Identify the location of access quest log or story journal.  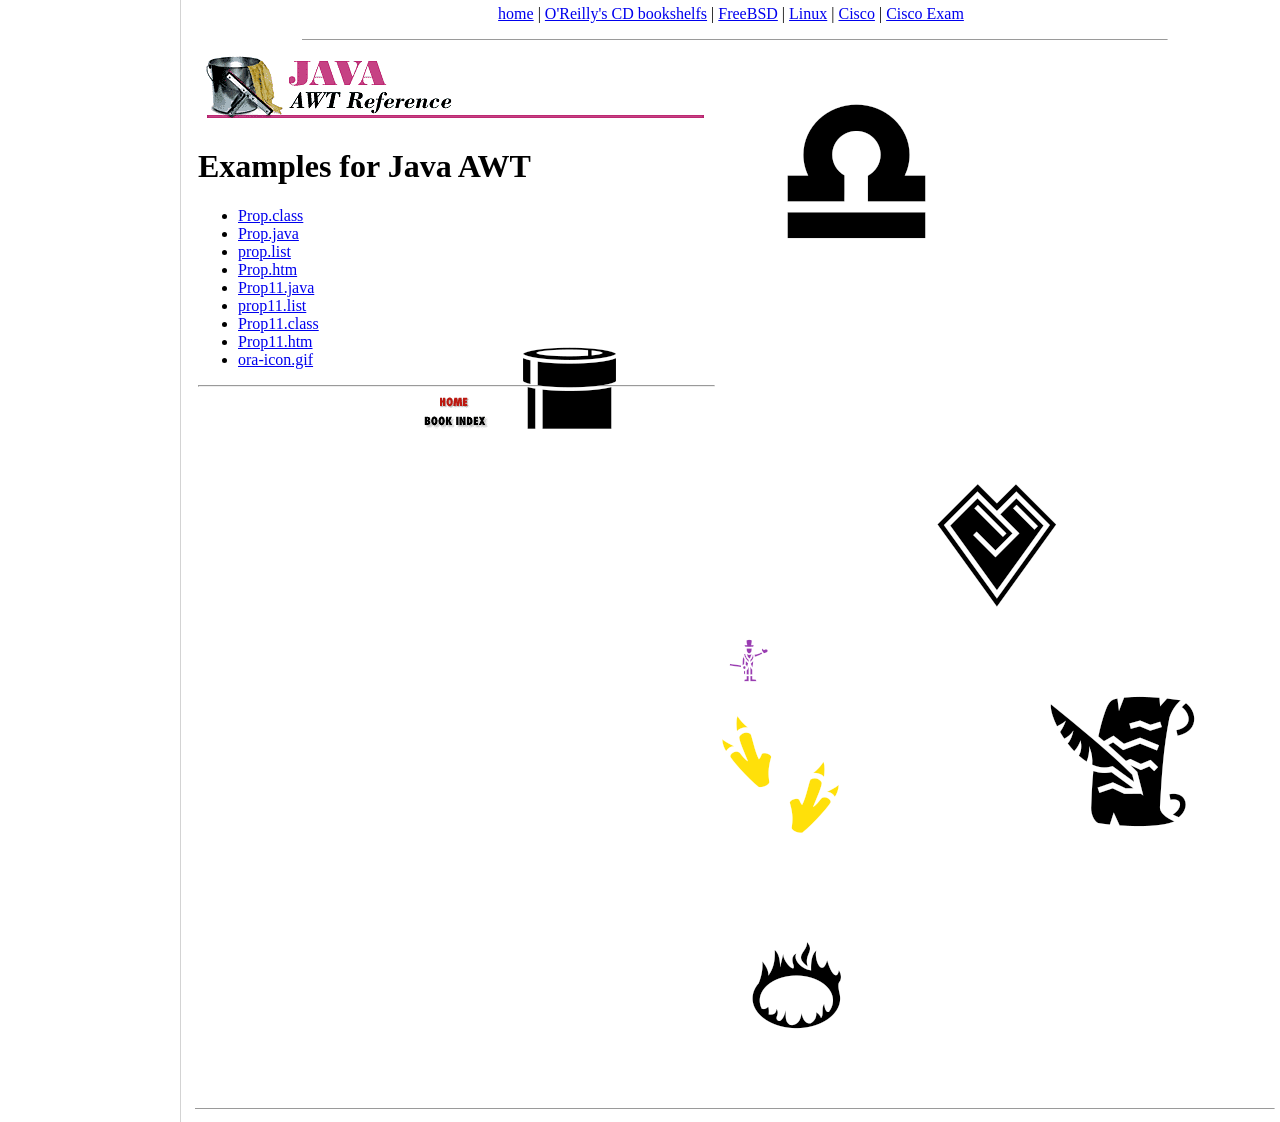
(1122, 761).